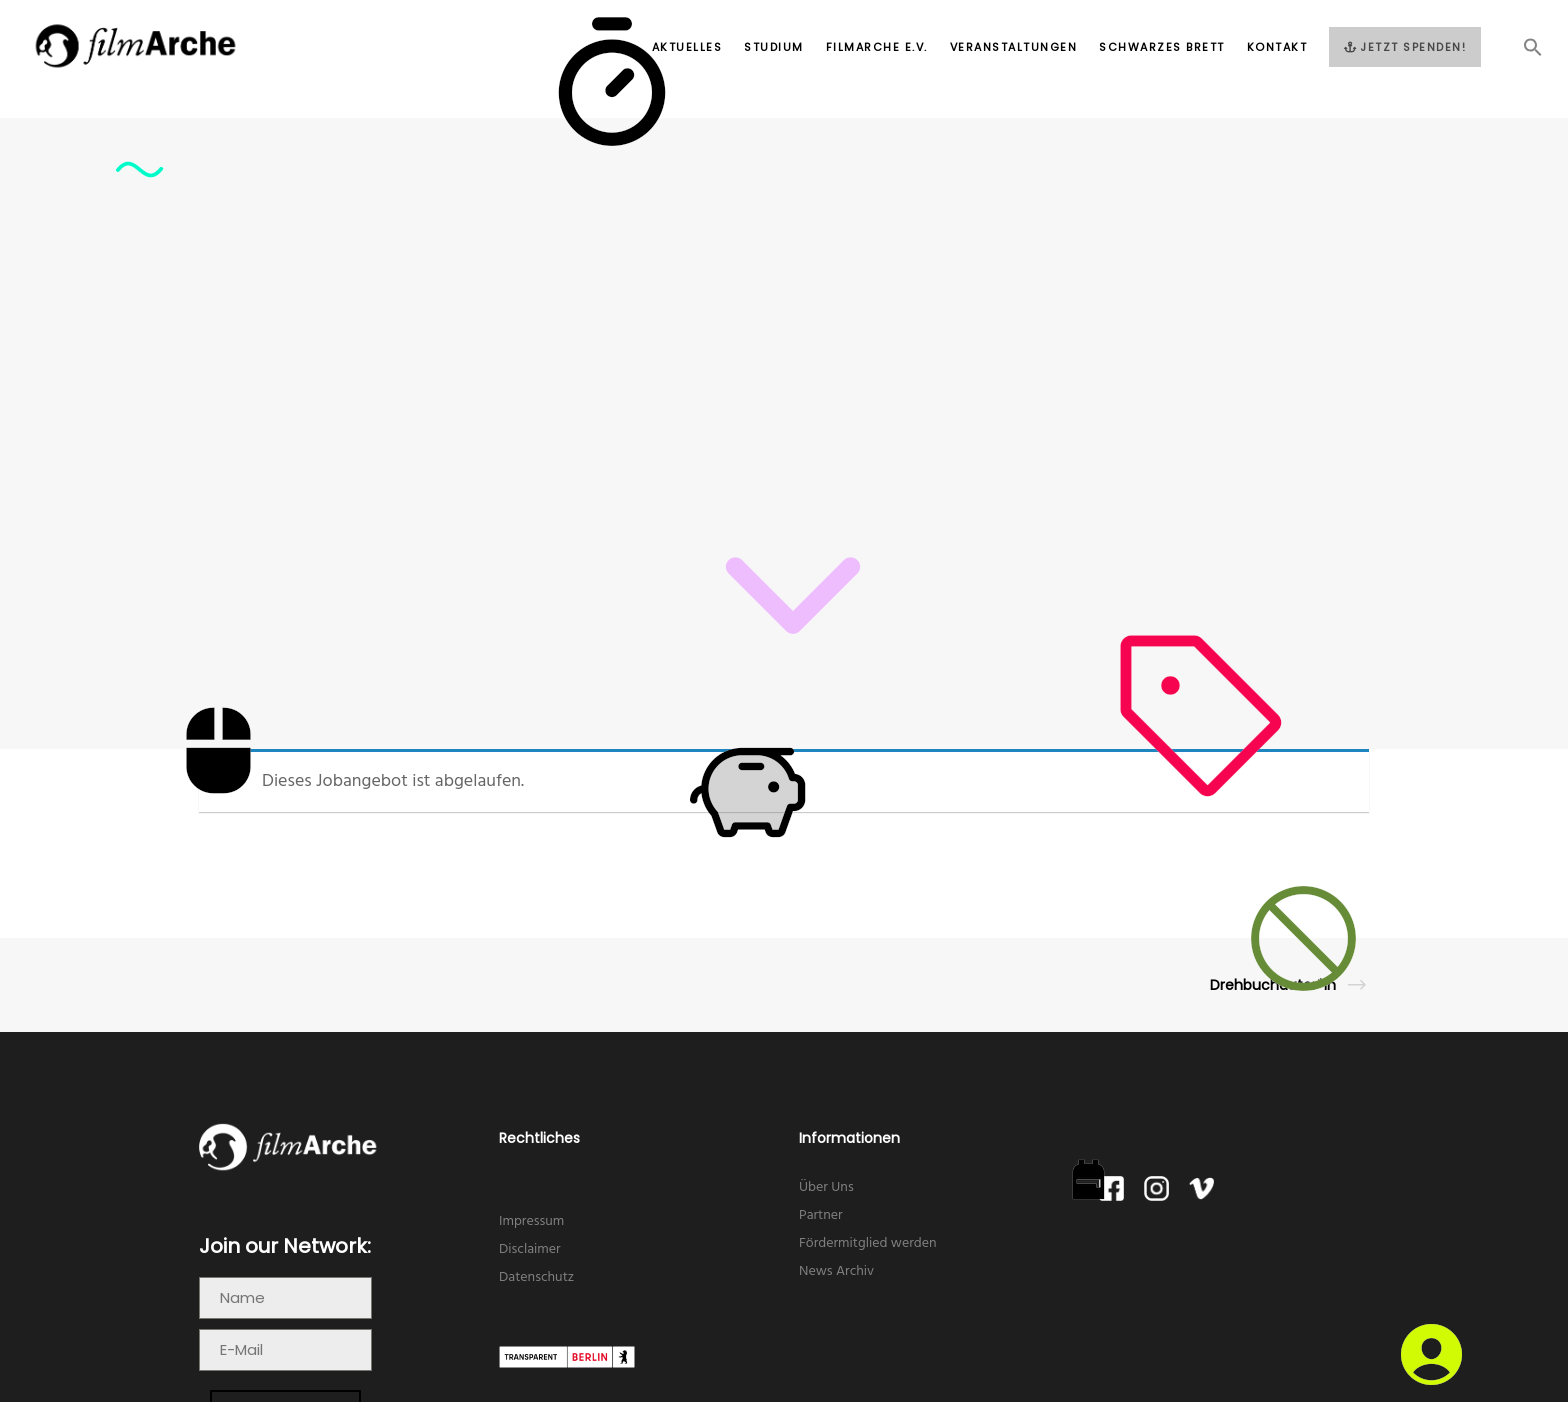  I want to click on indicates a blocked or prohibited action, so click(1303, 938).